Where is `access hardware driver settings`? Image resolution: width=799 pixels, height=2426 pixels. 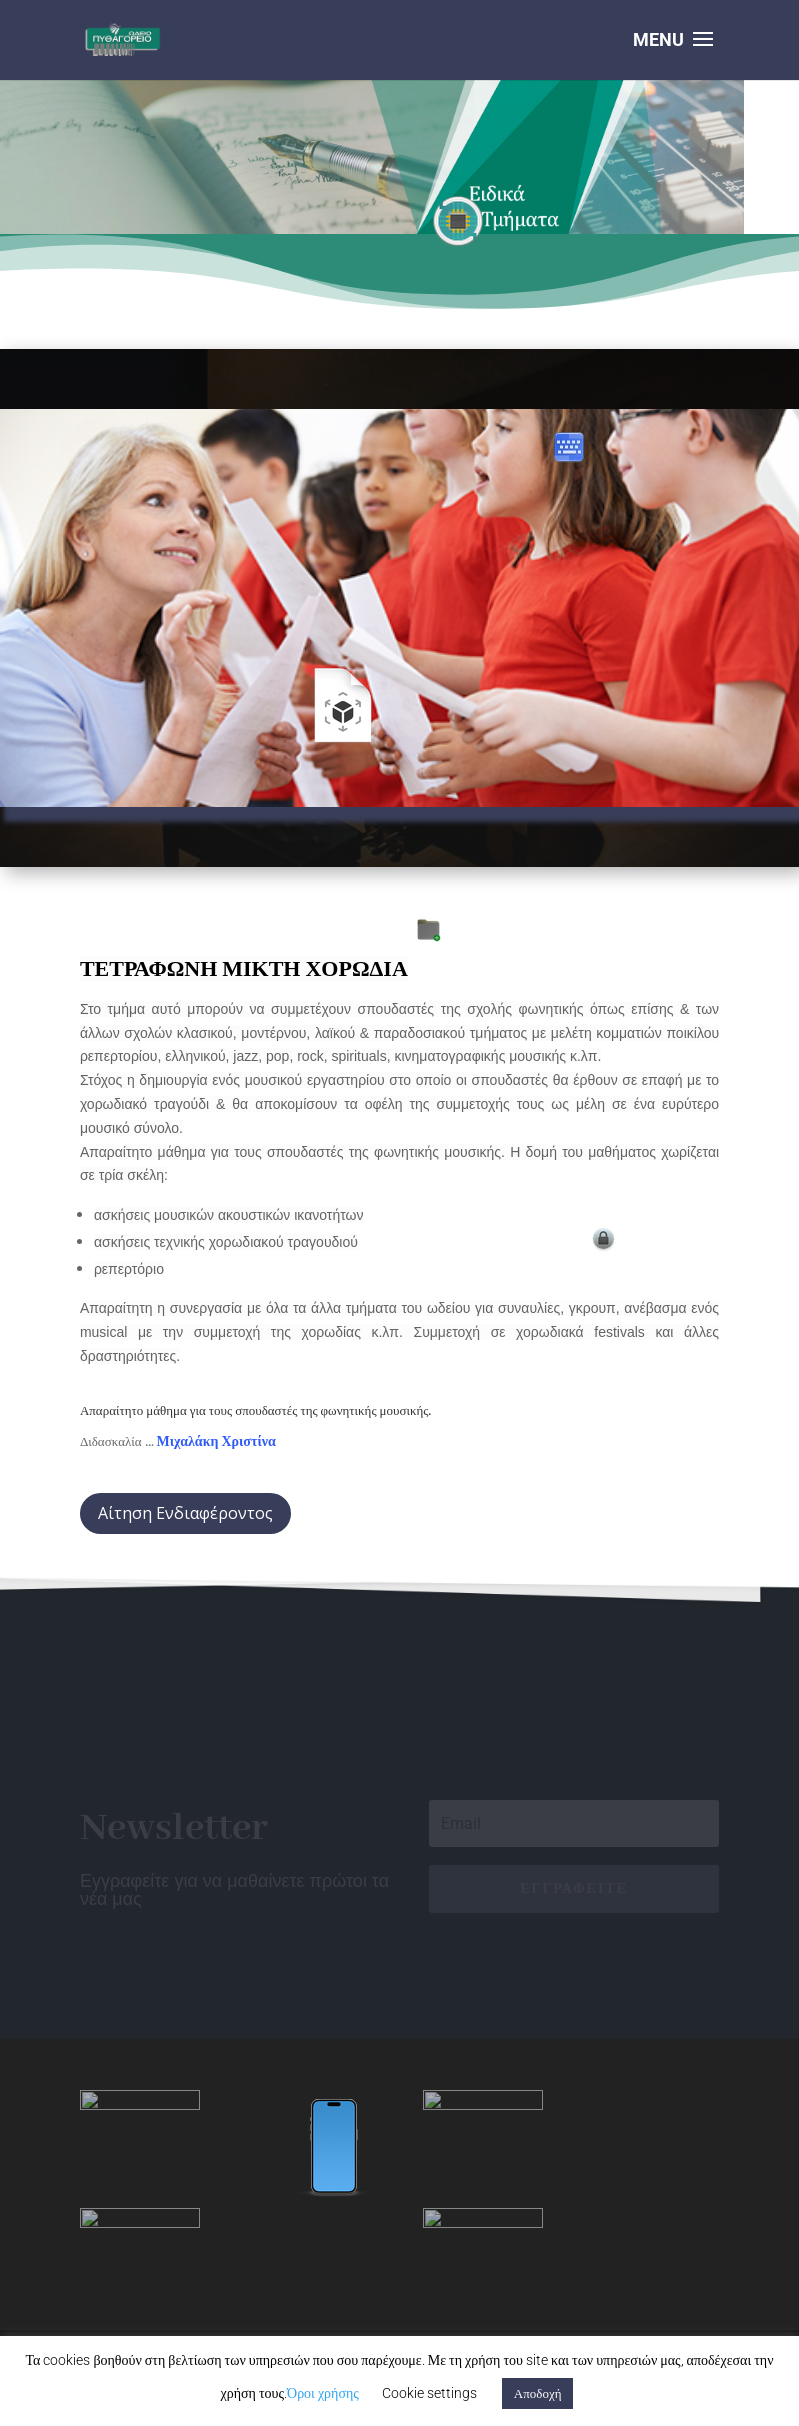 access hardware driver settings is located at coordinates (458, 221).